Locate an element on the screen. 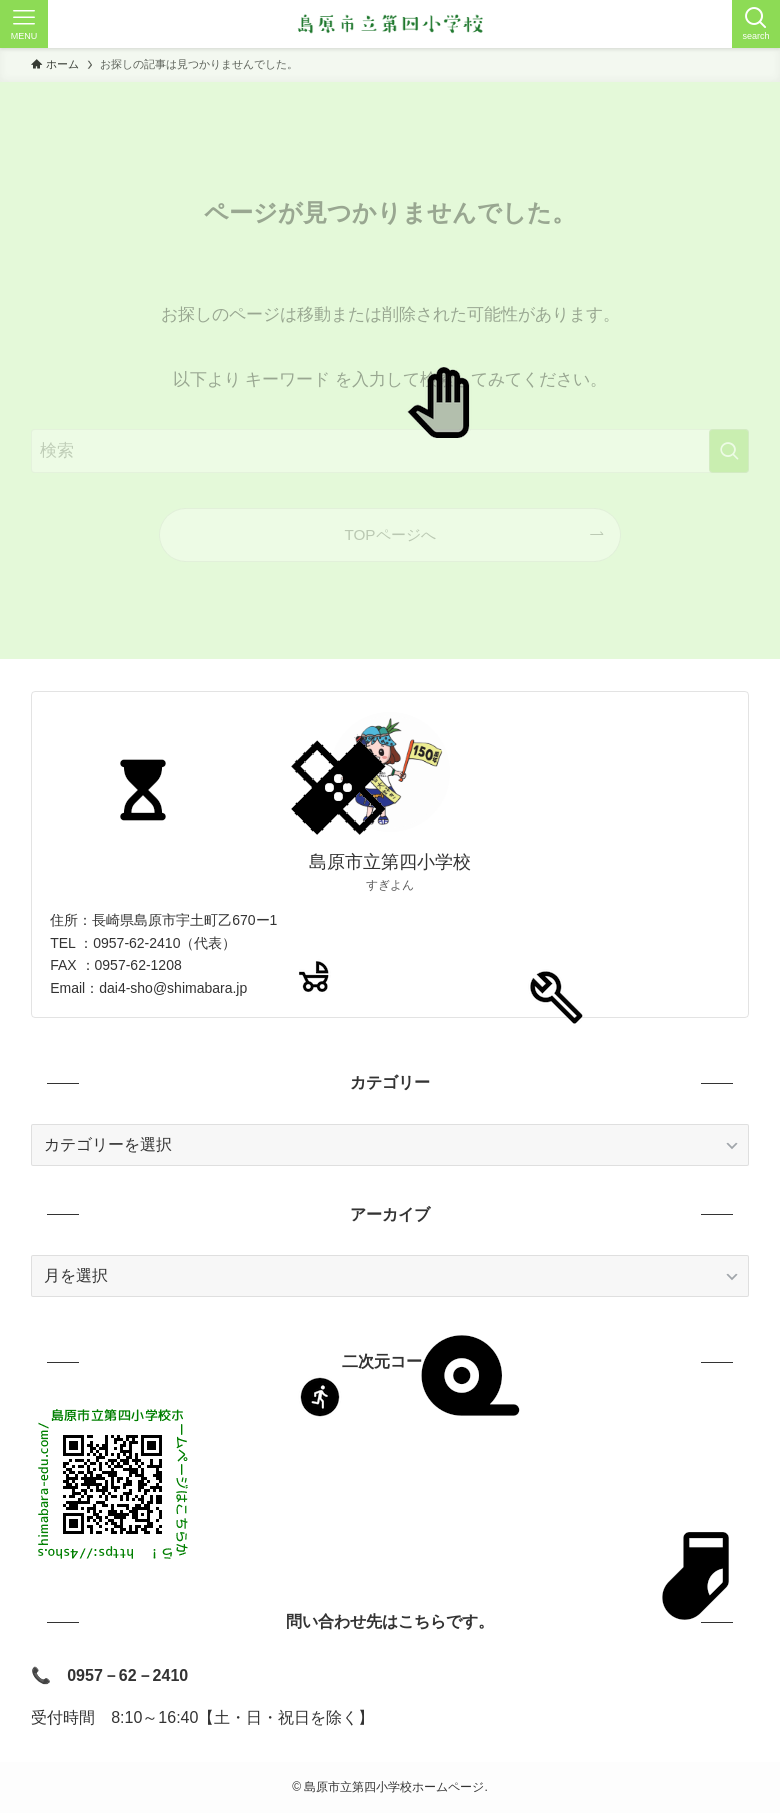 The image size is (780, 1813). browse clothing or apparel items is located at coordinates (698, 1574).